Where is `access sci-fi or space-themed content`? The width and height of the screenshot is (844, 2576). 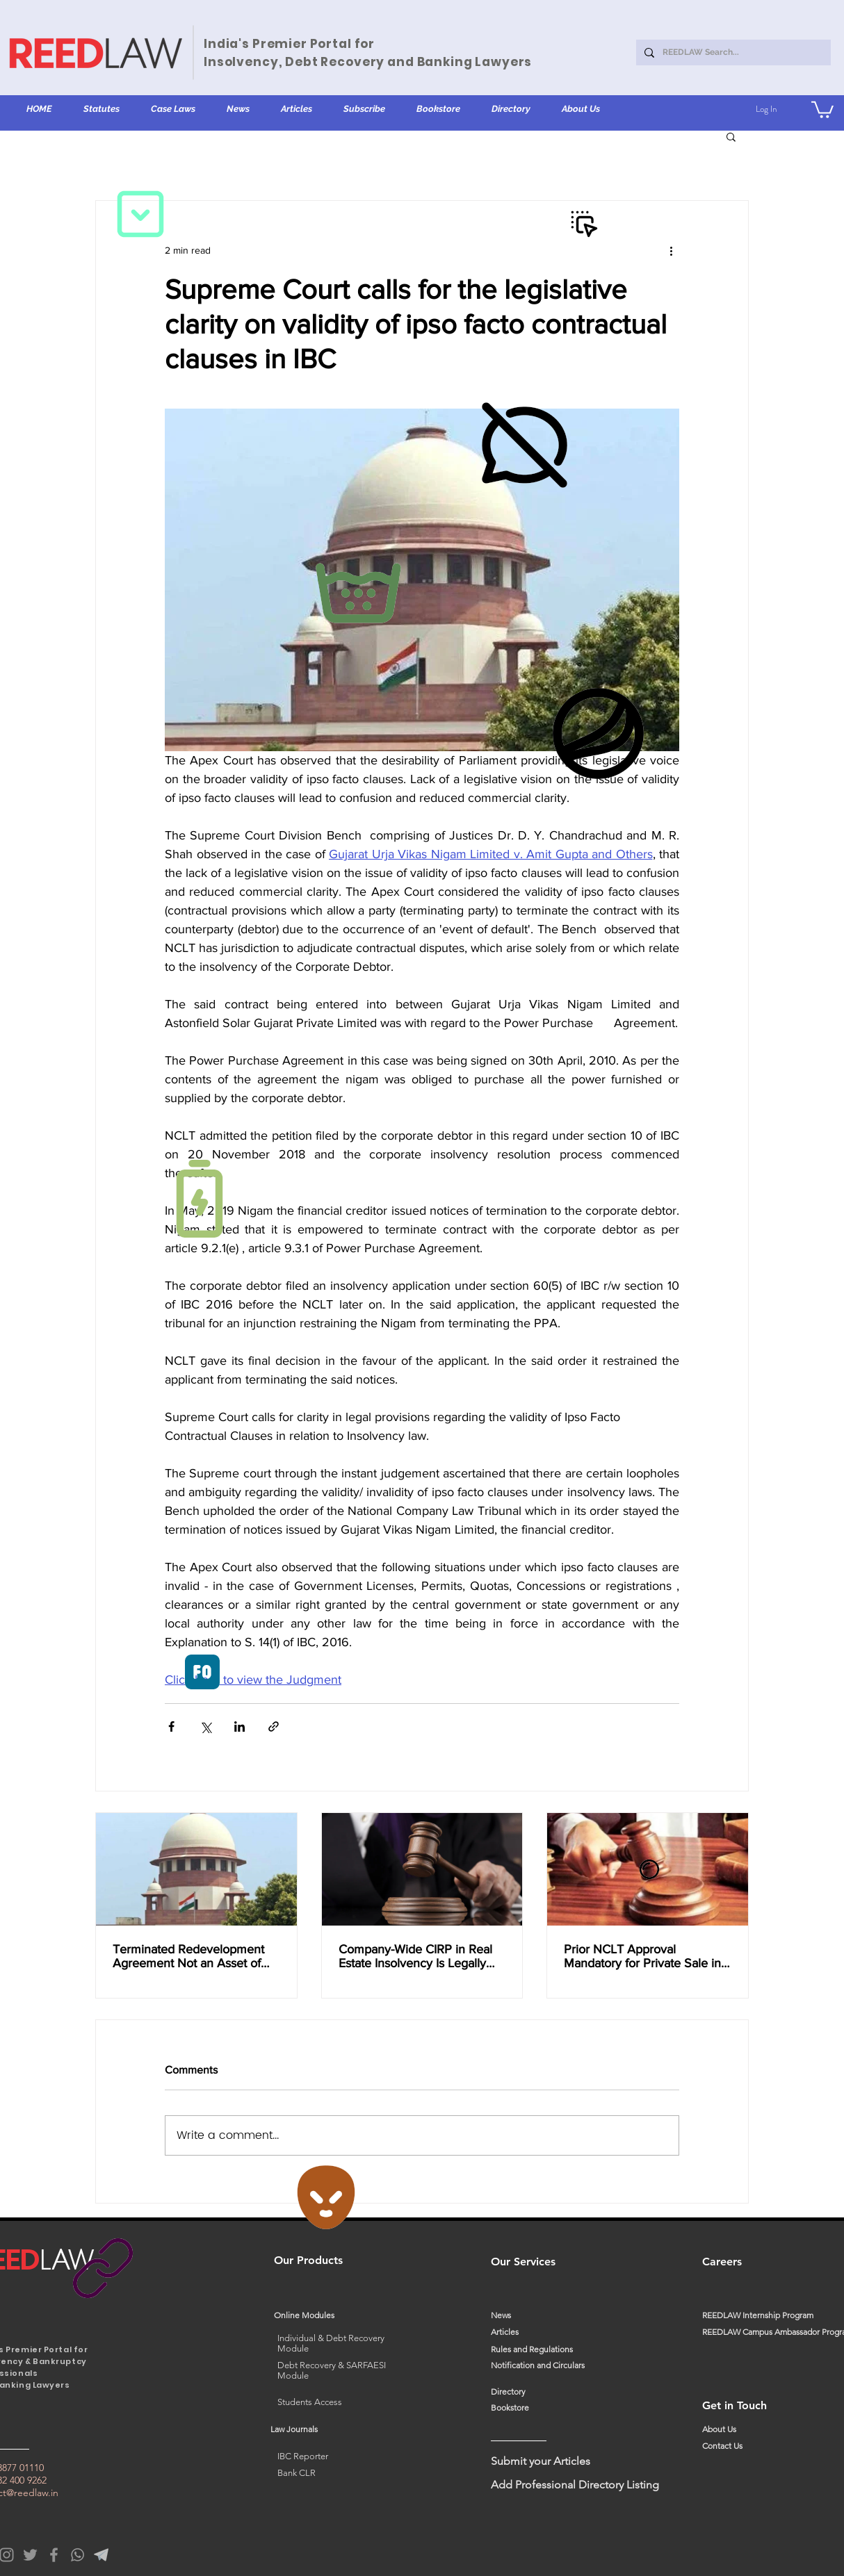
access sci-fi or space-themed content is located at coordinates (326, 2197).